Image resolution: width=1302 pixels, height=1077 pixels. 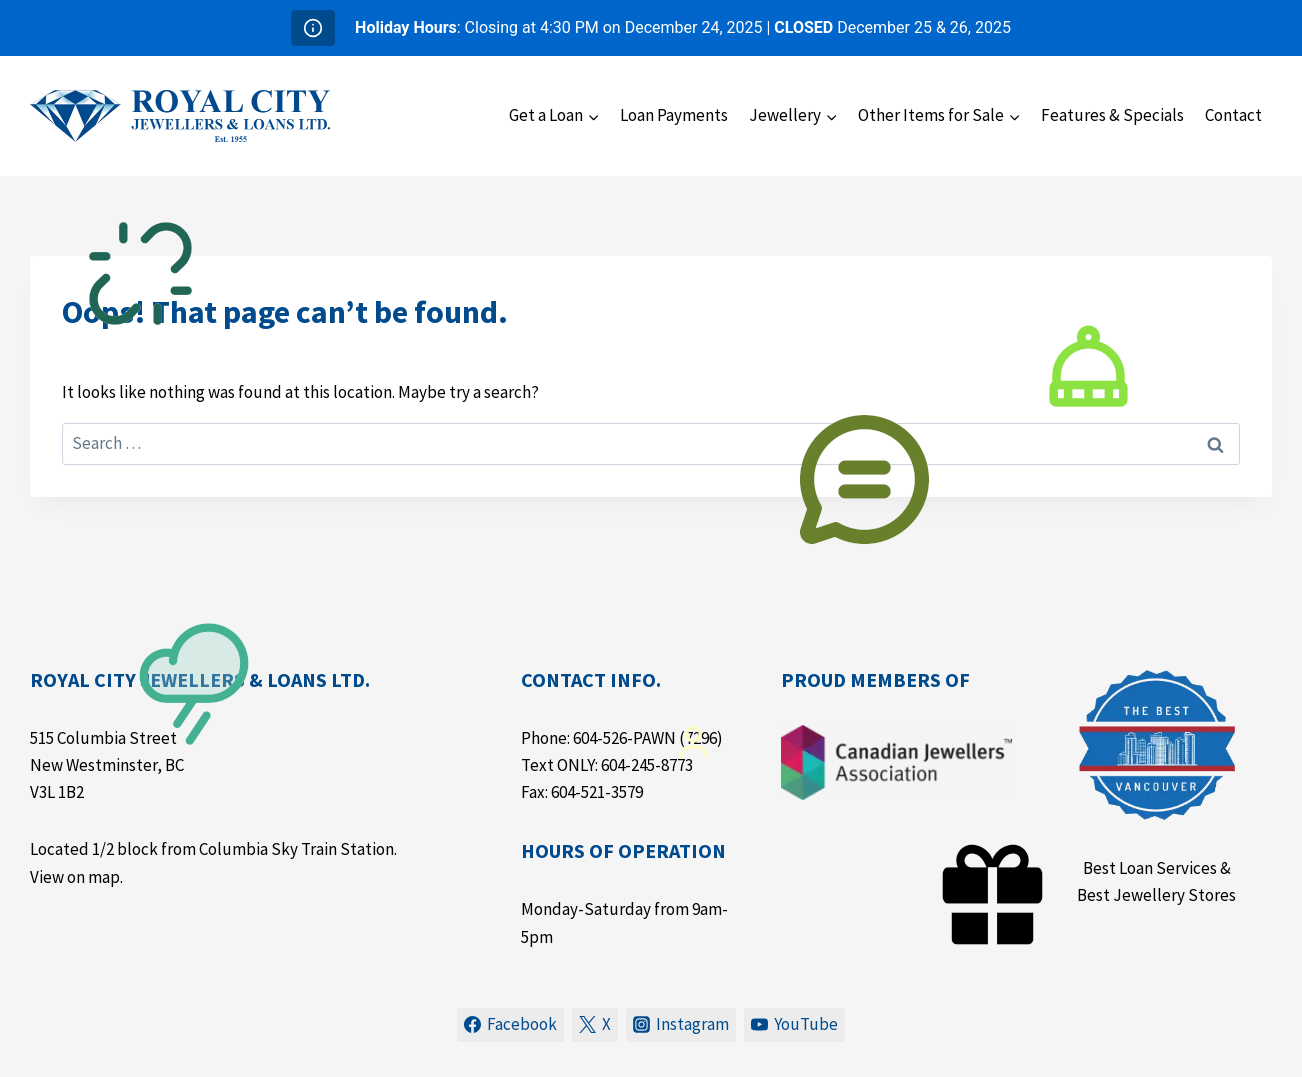 I want to click on select winter or cold weather category, so click(x=1088, y=370).